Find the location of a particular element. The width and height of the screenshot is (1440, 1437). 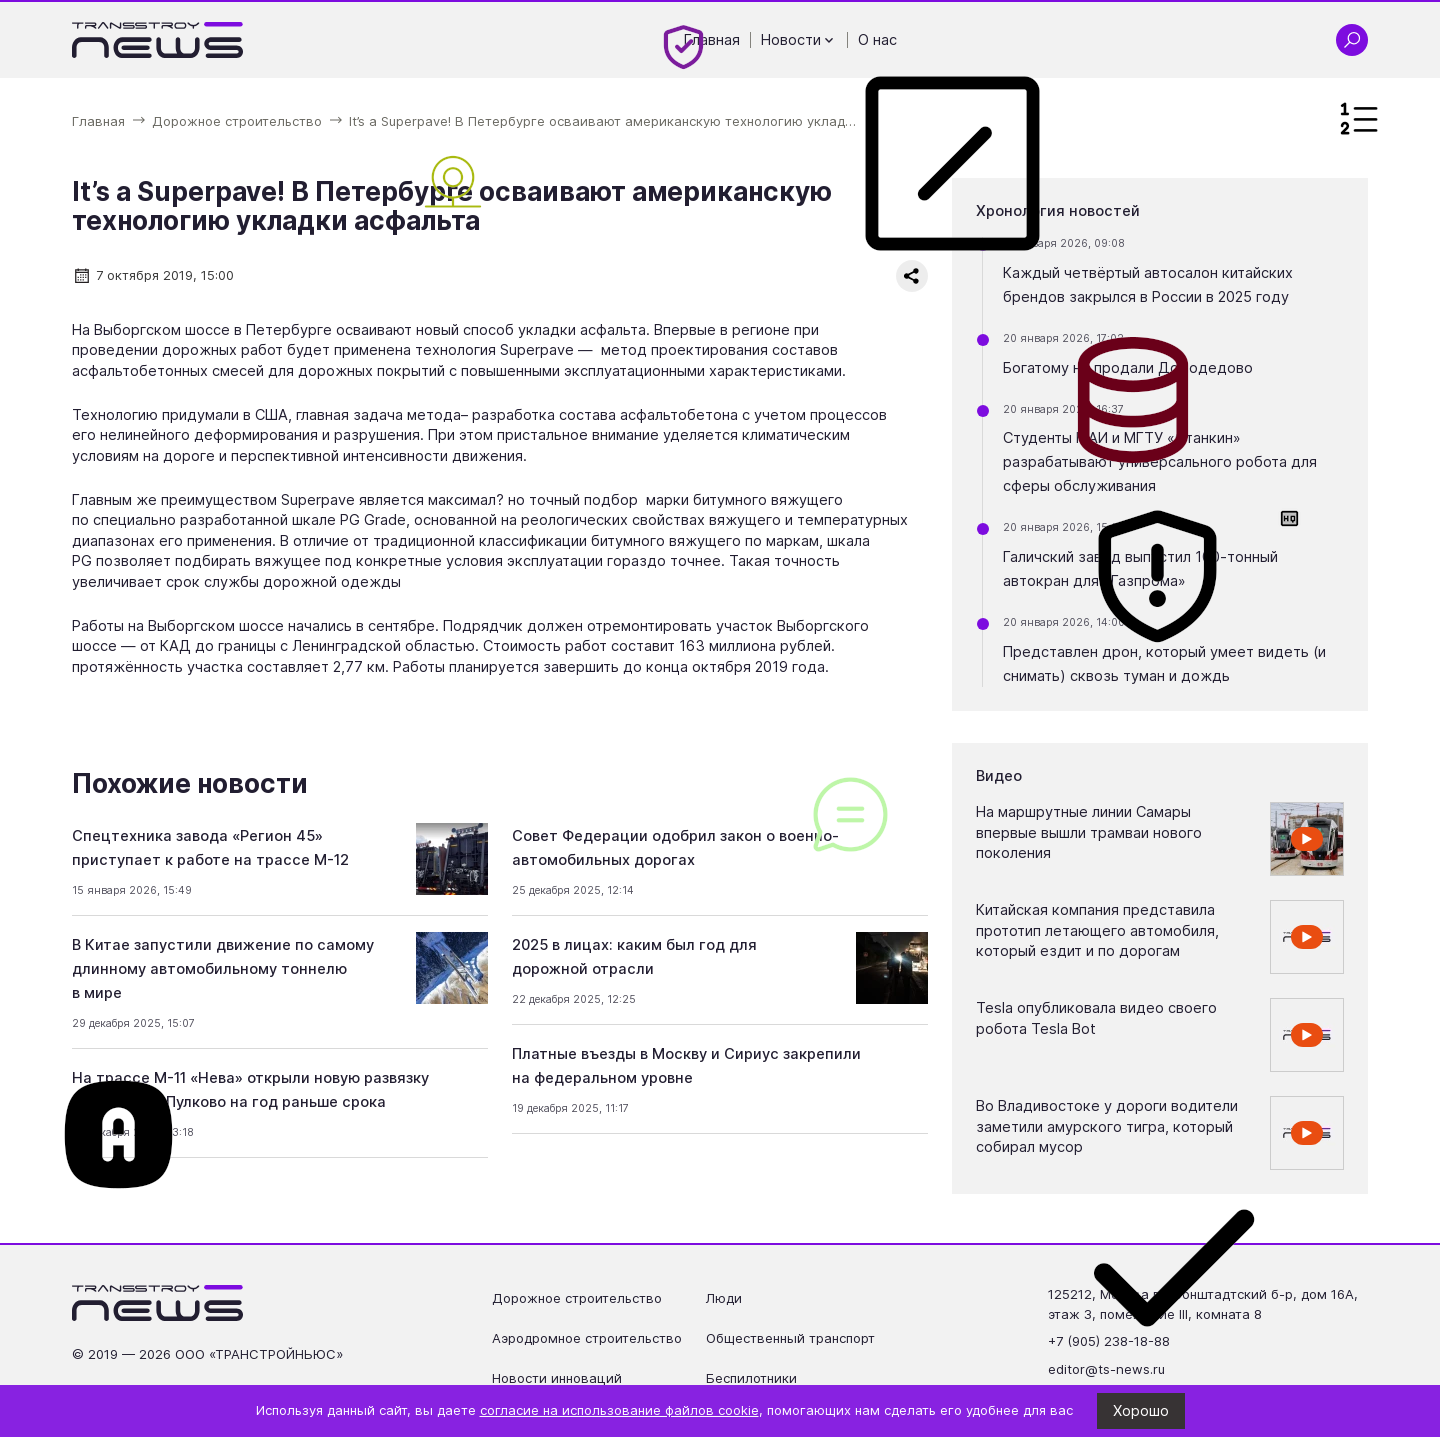

create a numbered list is located at coordinates (1361, 119).